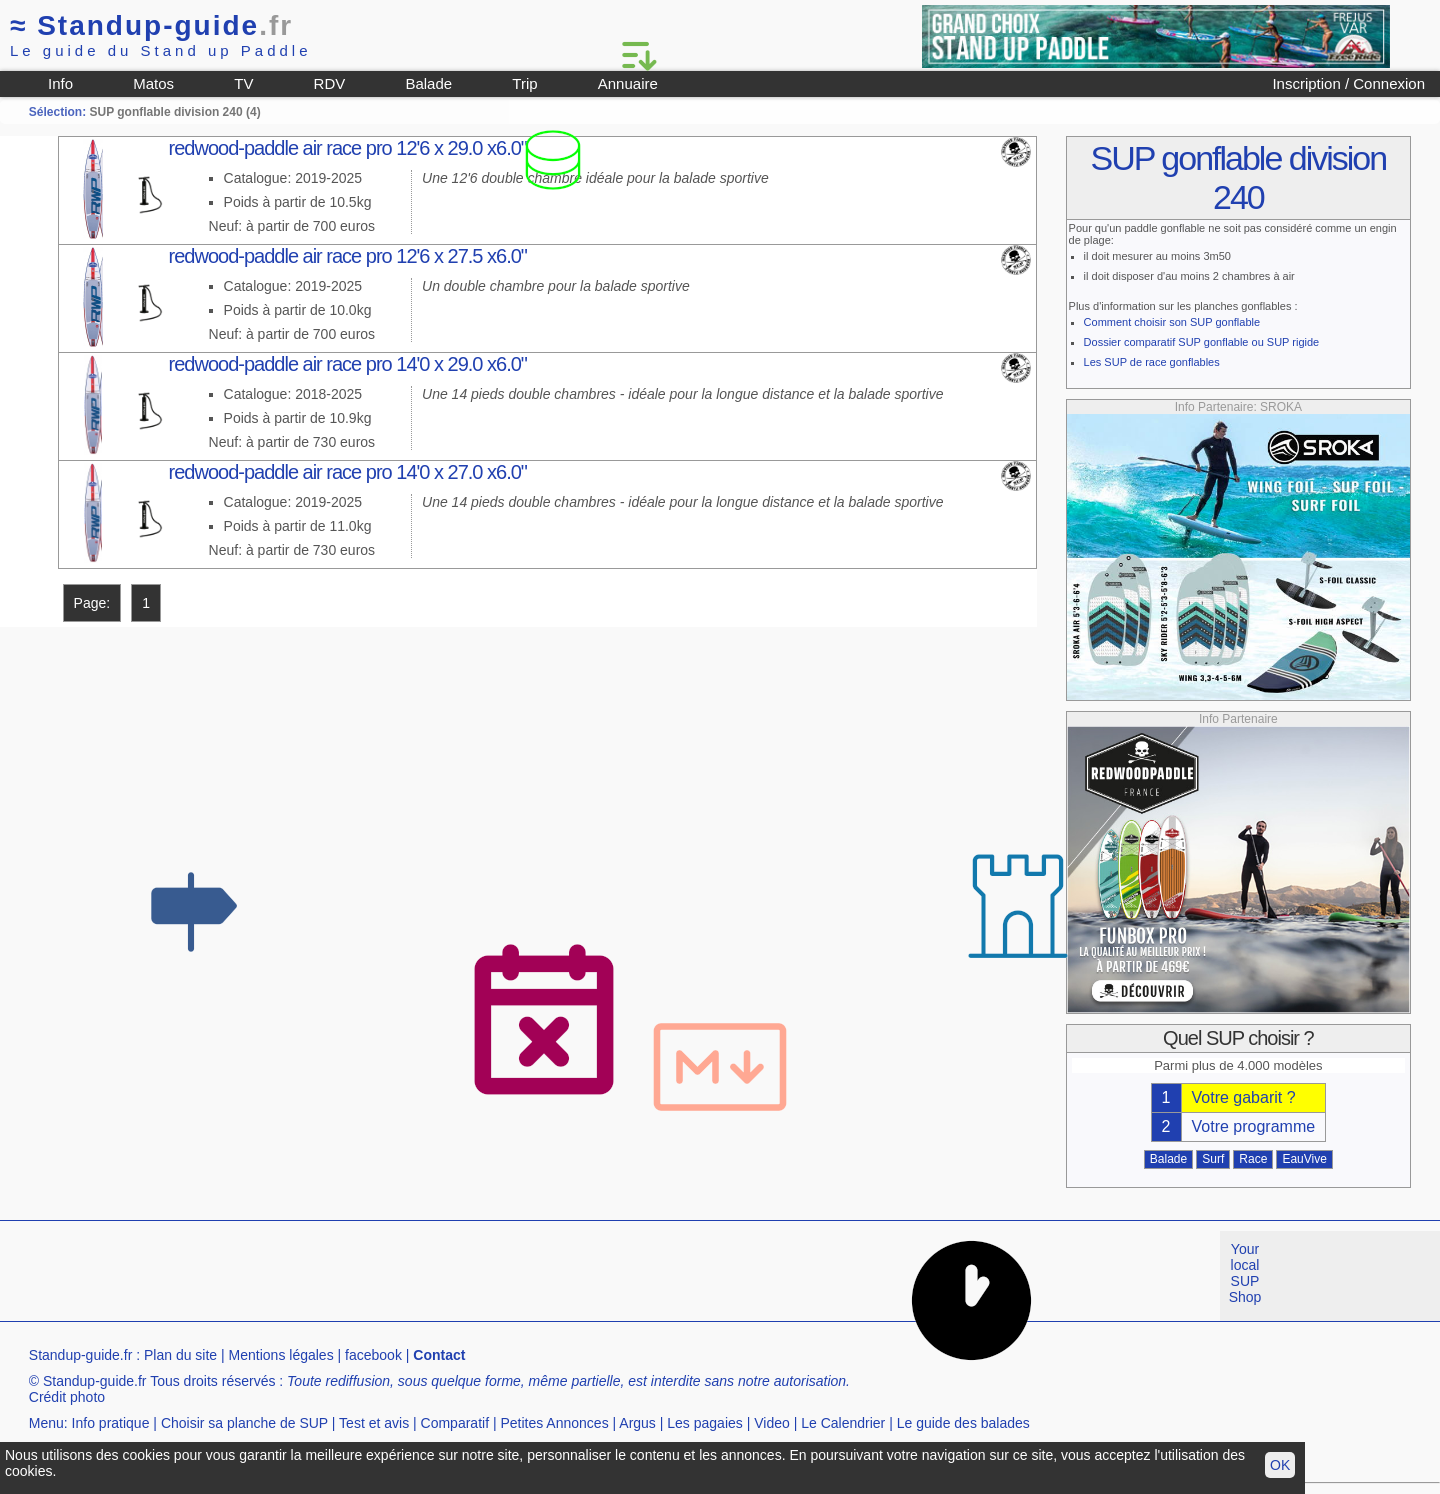 The image size is (1440, 1494). I want to click on cancel or delete a scheduled event, so click(544, 1025).